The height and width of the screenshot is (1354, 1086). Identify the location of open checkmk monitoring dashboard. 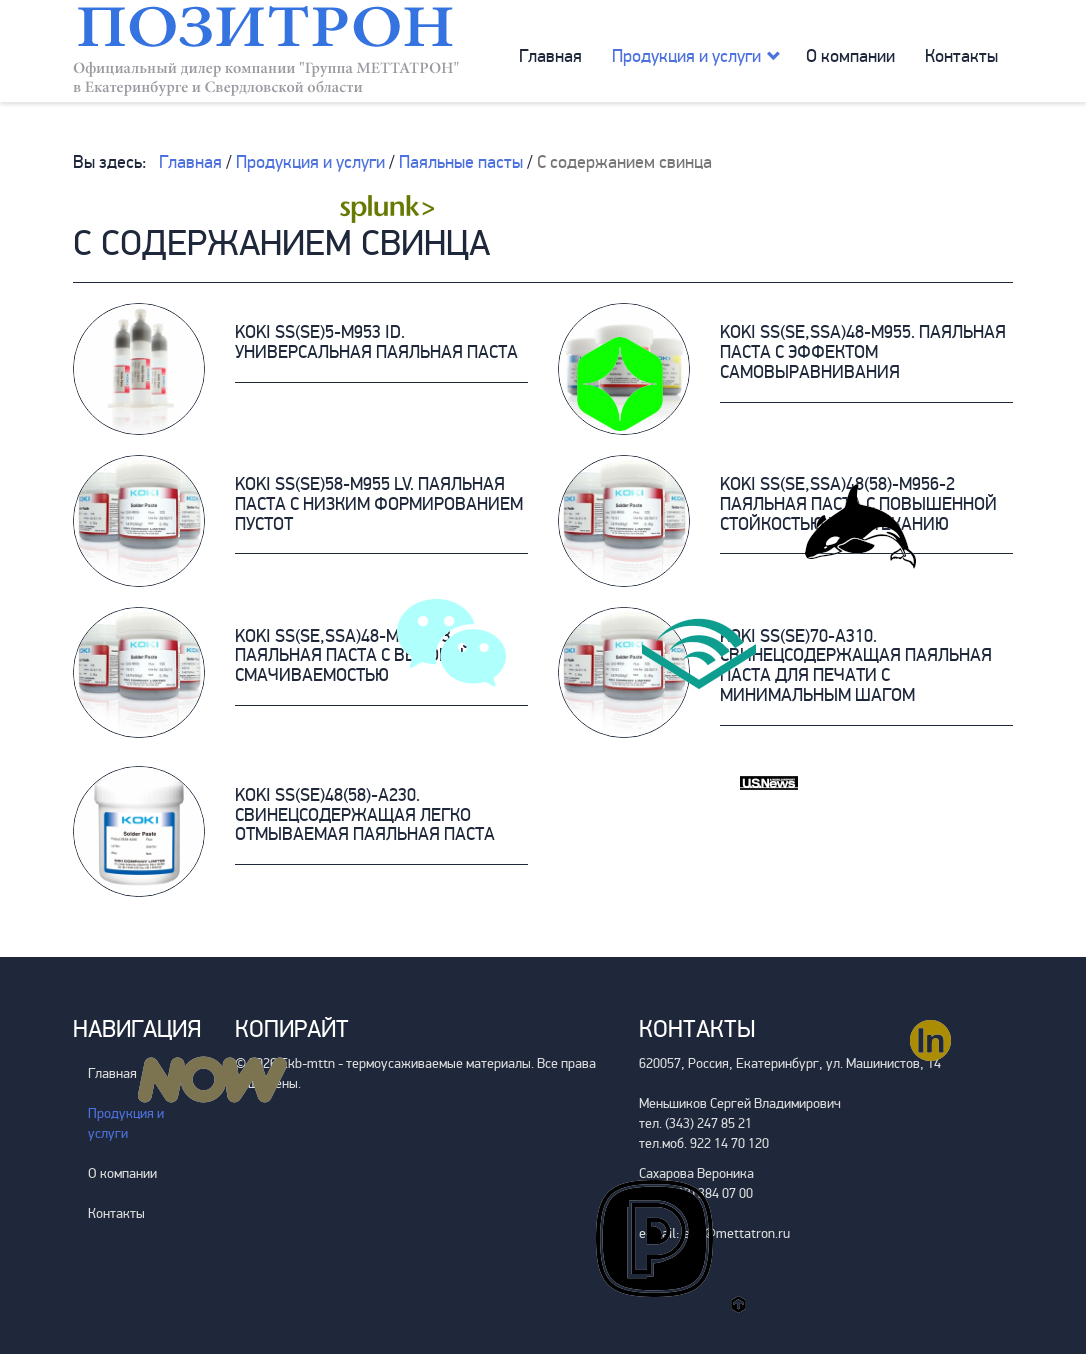
(738, 1304).